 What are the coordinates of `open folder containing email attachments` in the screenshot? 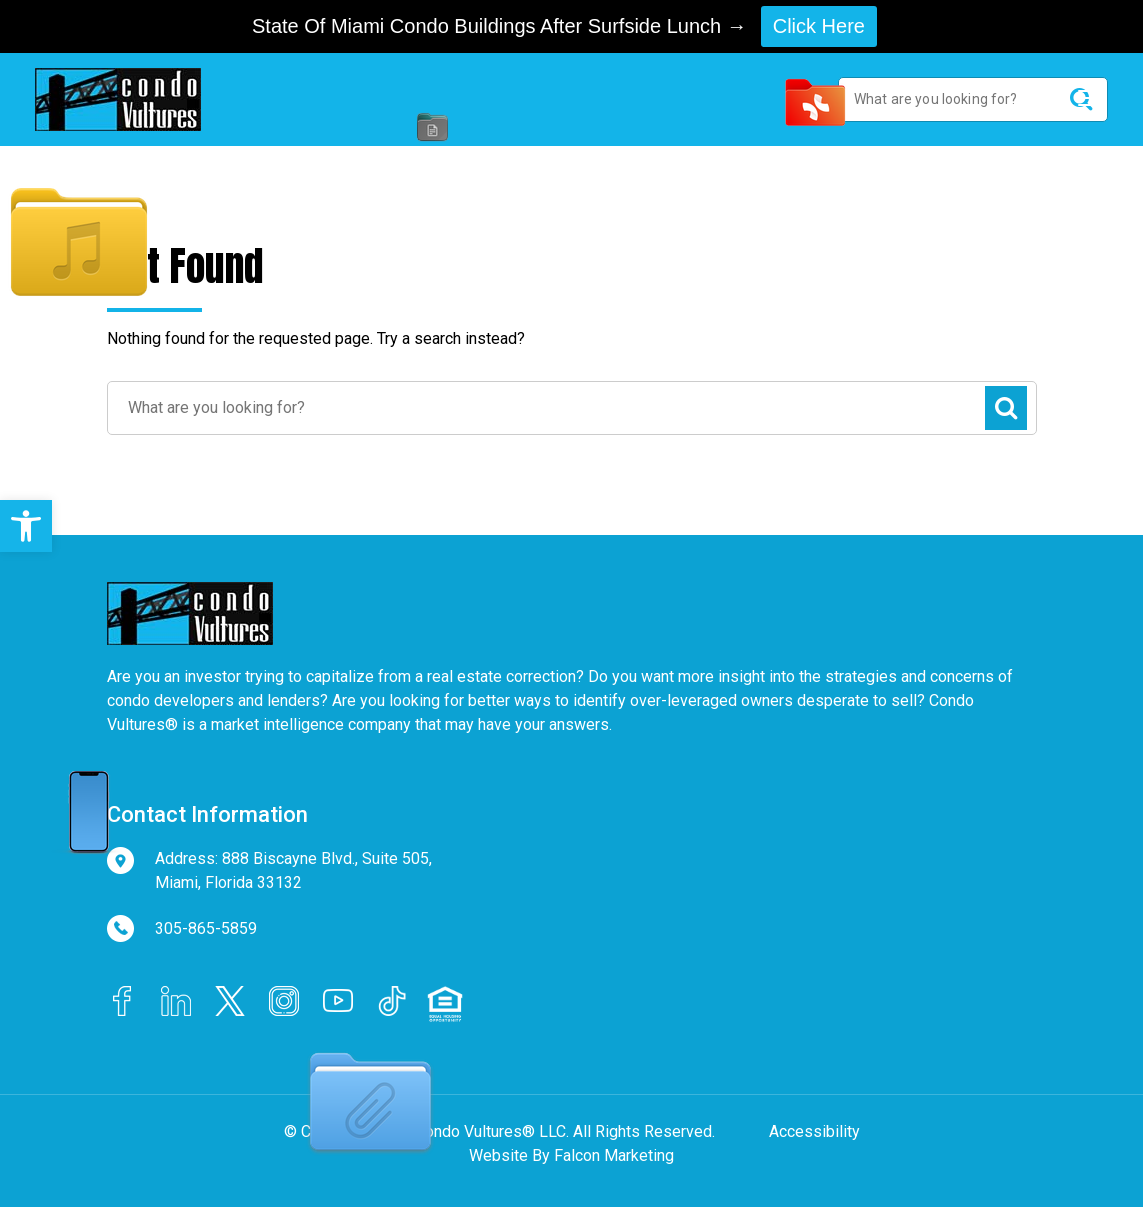 It's located at (370, 1101).